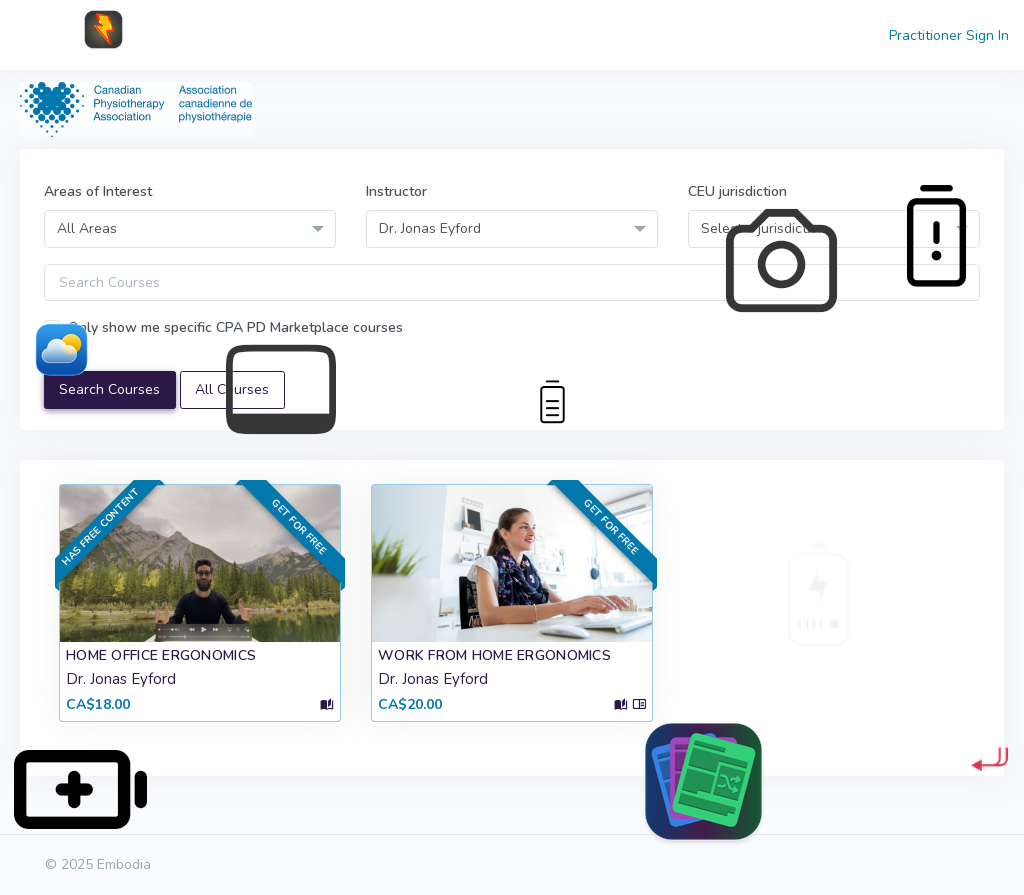 The height and width of the screenshot is (895, 1024). Describe the element at coordinates (703, 781) in the screenshot. I see `open pdf arranger app` at that location.